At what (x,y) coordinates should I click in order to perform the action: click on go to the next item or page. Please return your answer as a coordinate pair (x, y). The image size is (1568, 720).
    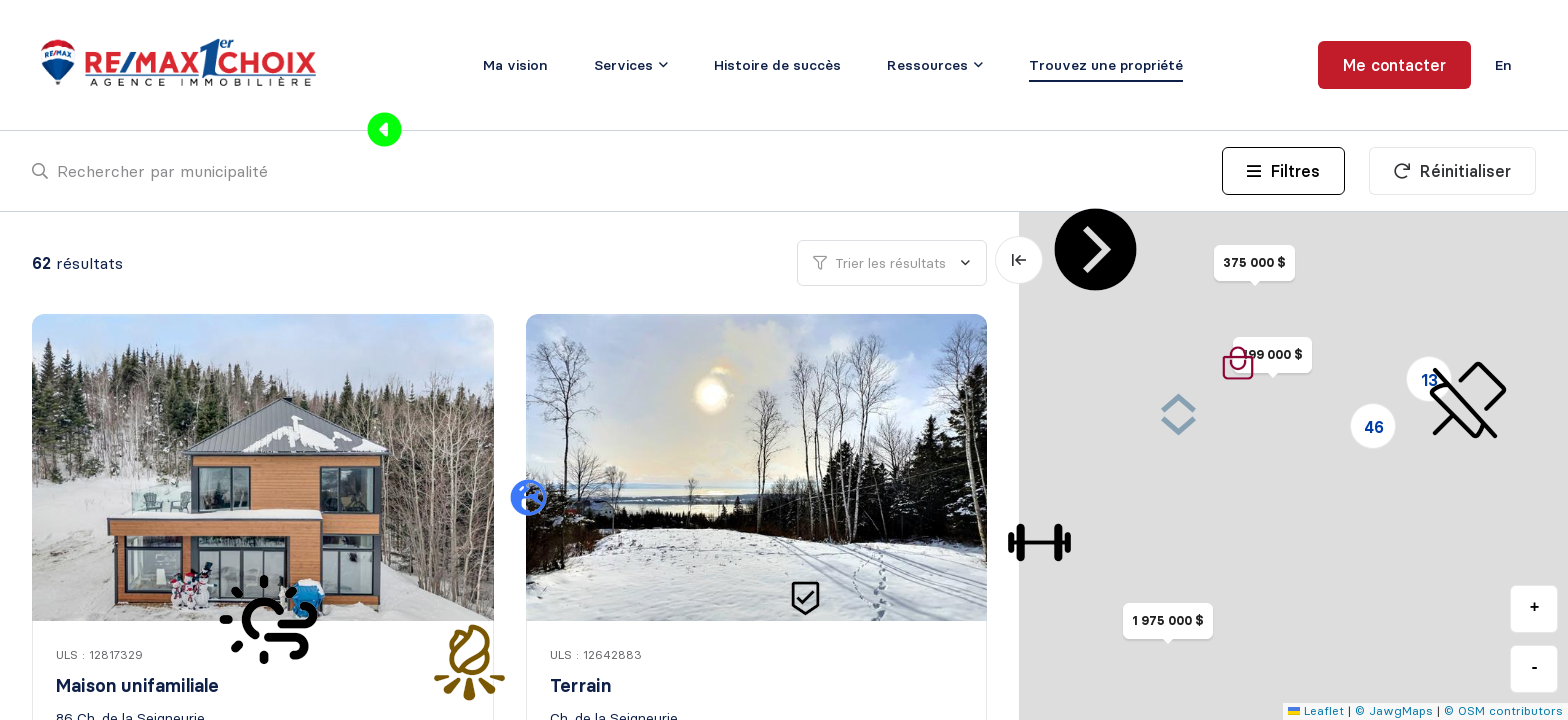
    Looking at the image, I should click on (1095, 249).